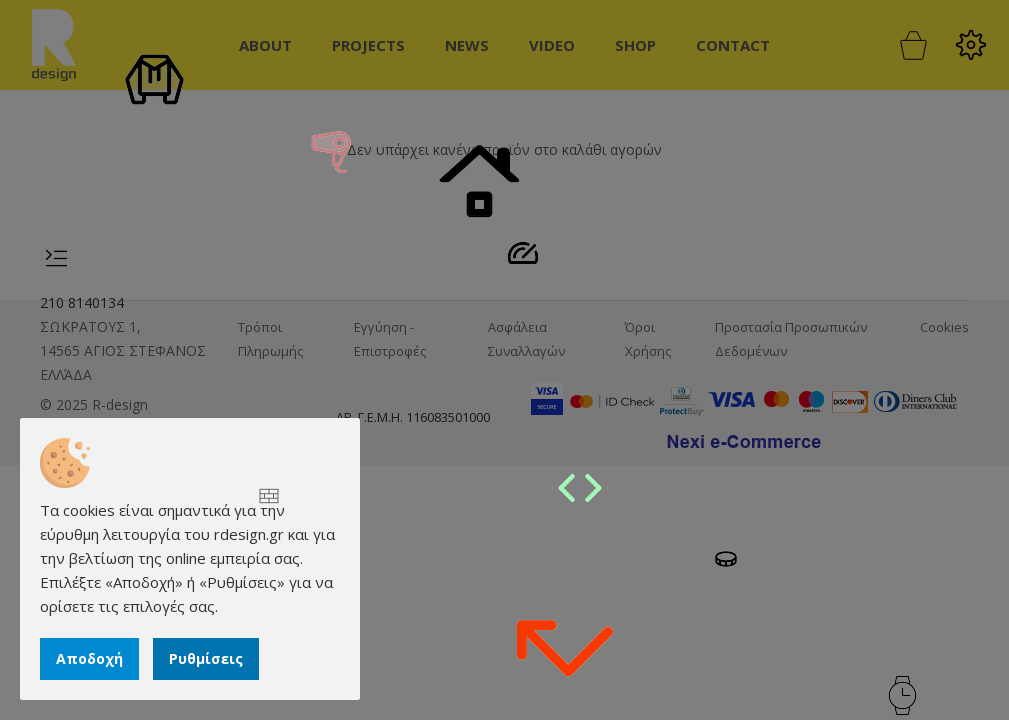 This screenshot has height=720, width=1009. What do you see at coordinates (154, 79) in the screenshot?
I see `browse clothing or apparel items` at bounding box center [154, 79].